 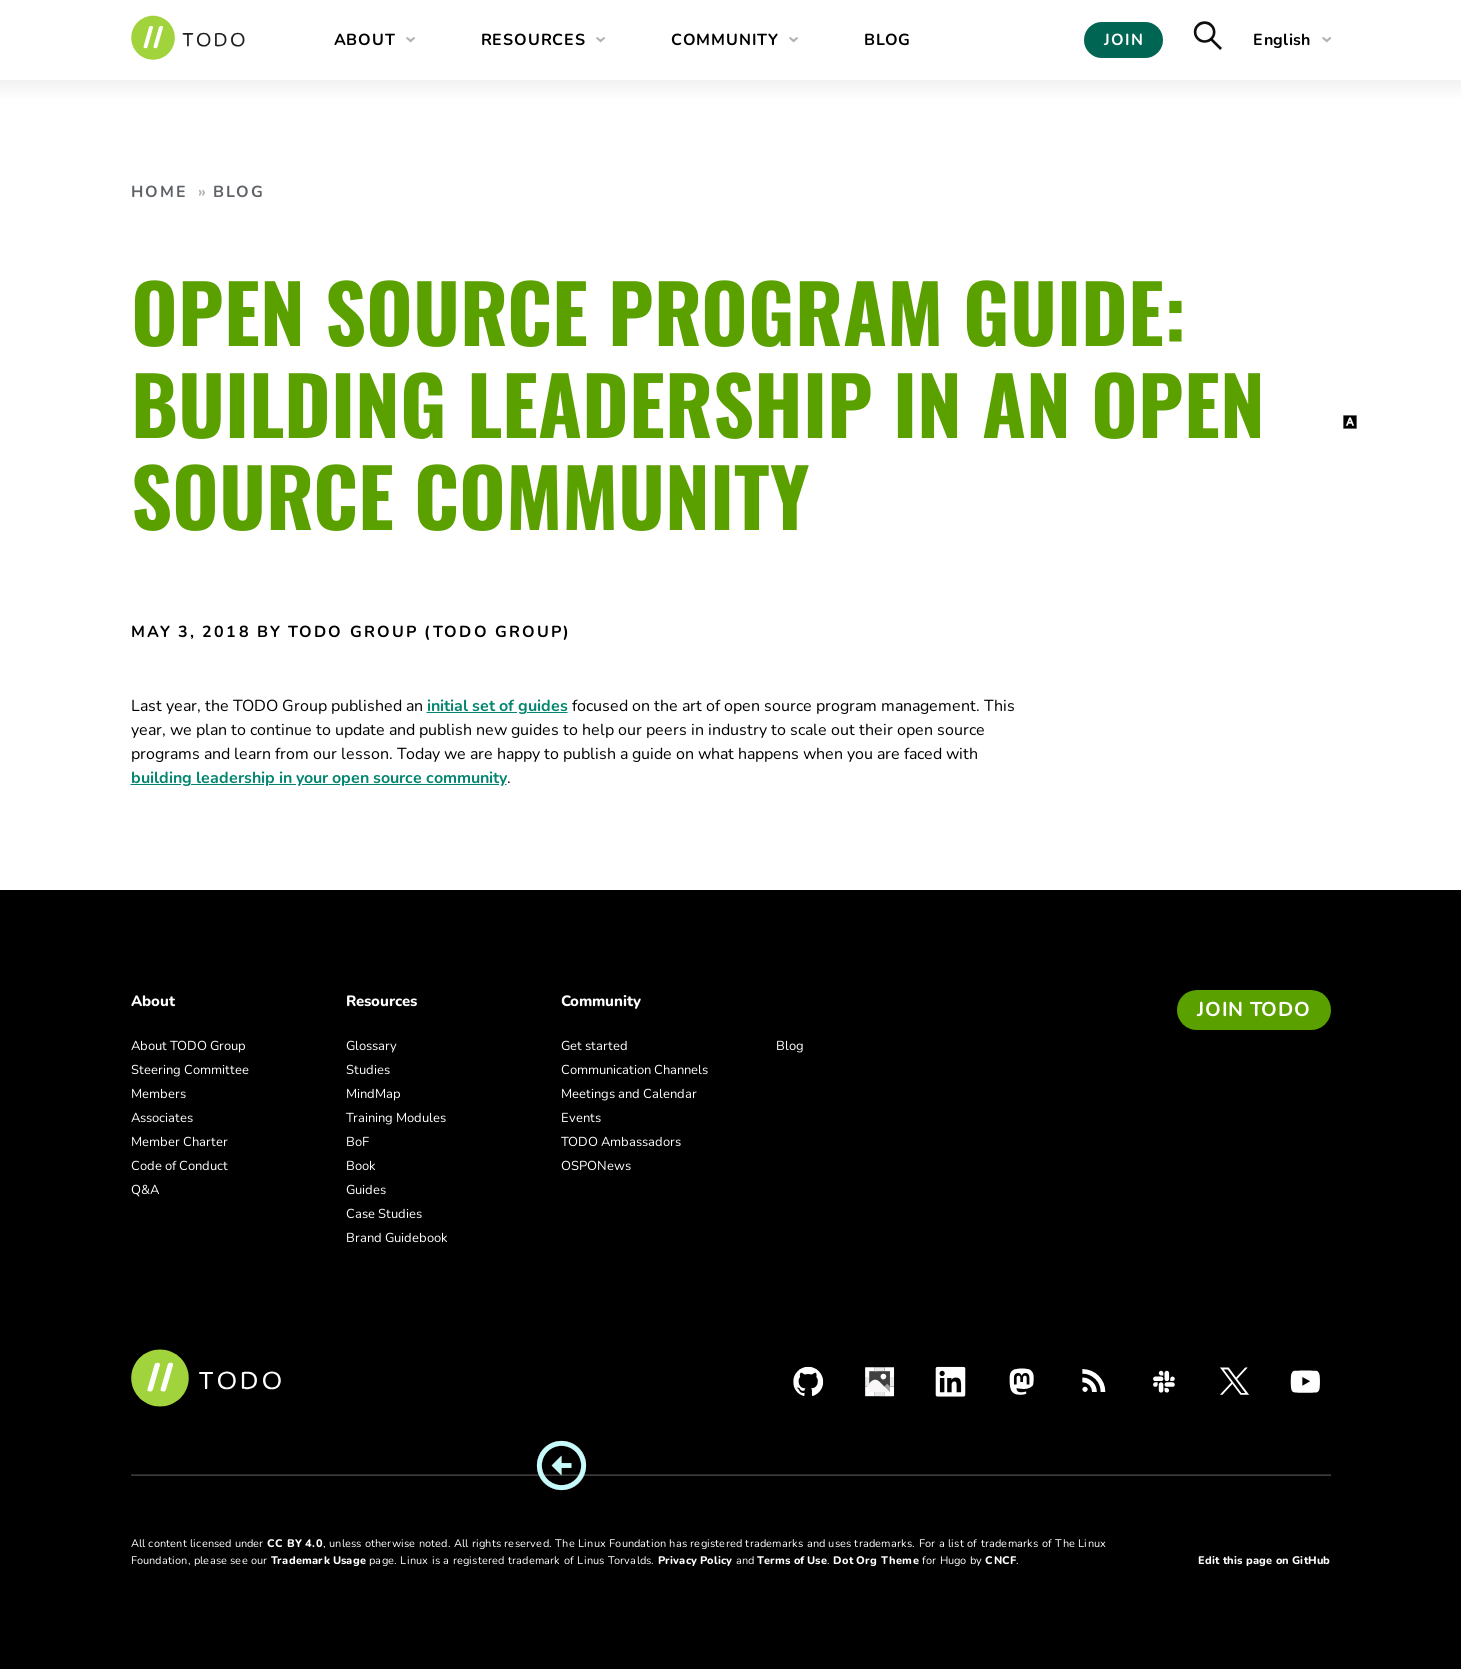 What do you see at coordinates (561, 1465) in the screenshot?
I see `go back to the previous screen` at bounding box center [561, 1465].